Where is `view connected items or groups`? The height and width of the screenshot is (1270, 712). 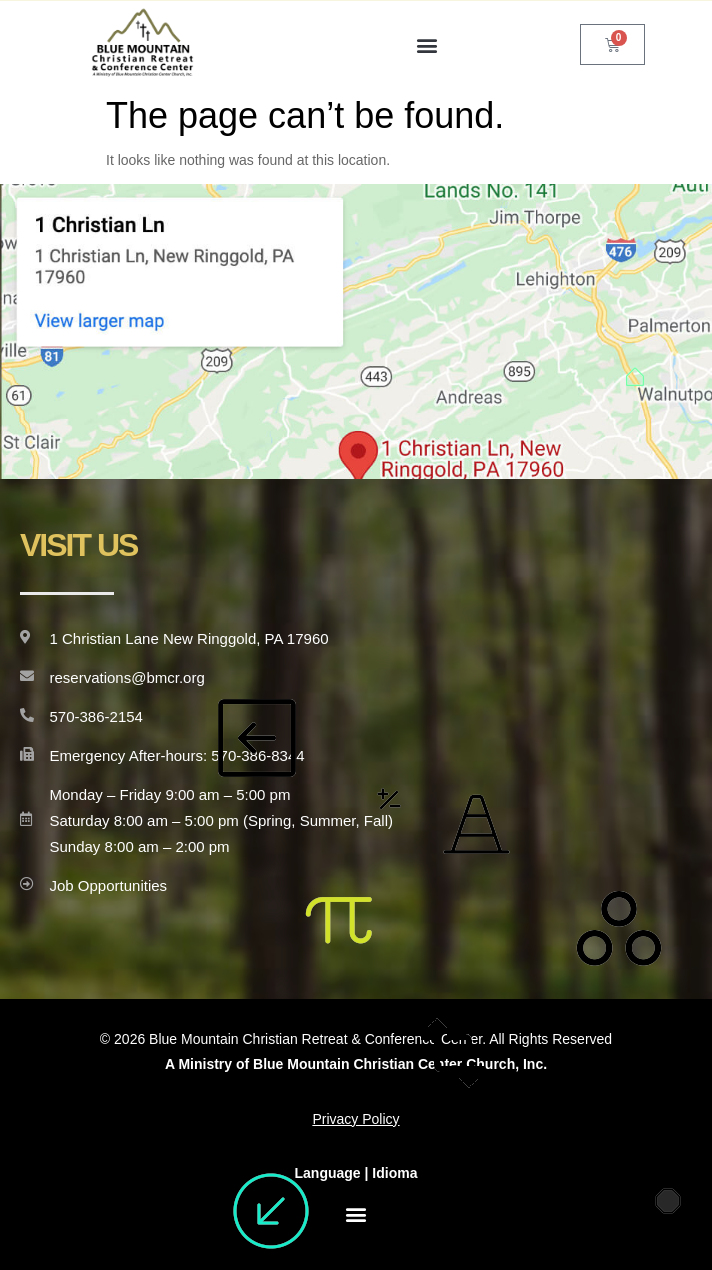
view connected items or groups is located at coordinates (619, 930).